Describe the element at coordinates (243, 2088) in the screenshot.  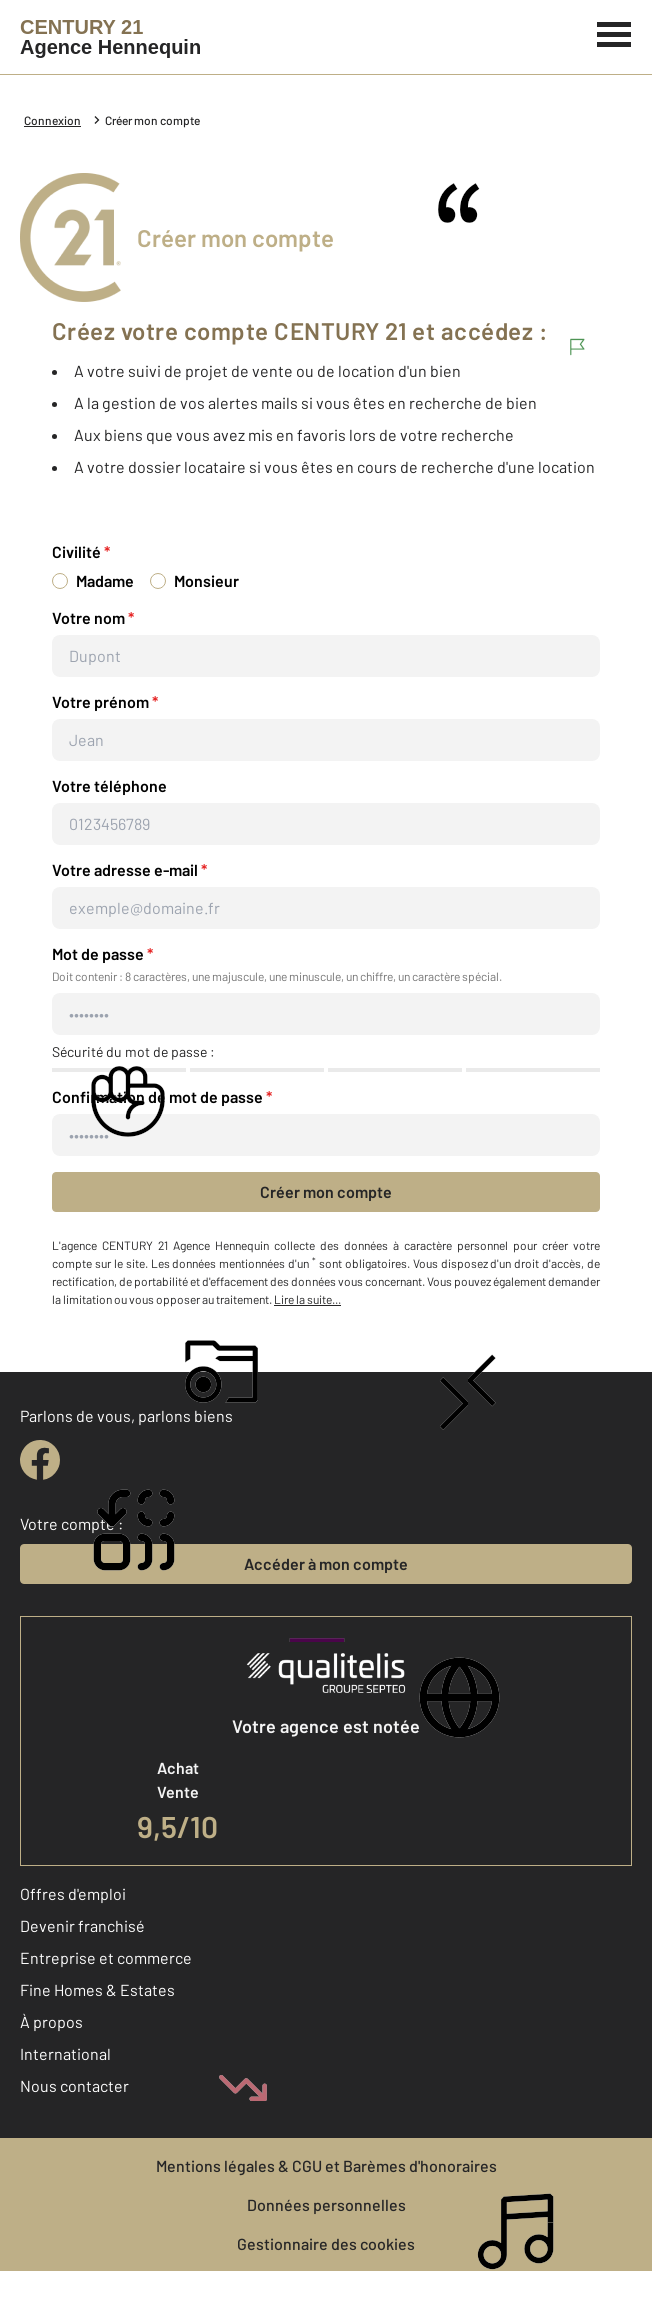
I see `indicates a declining trend or decrease in value` at that location.